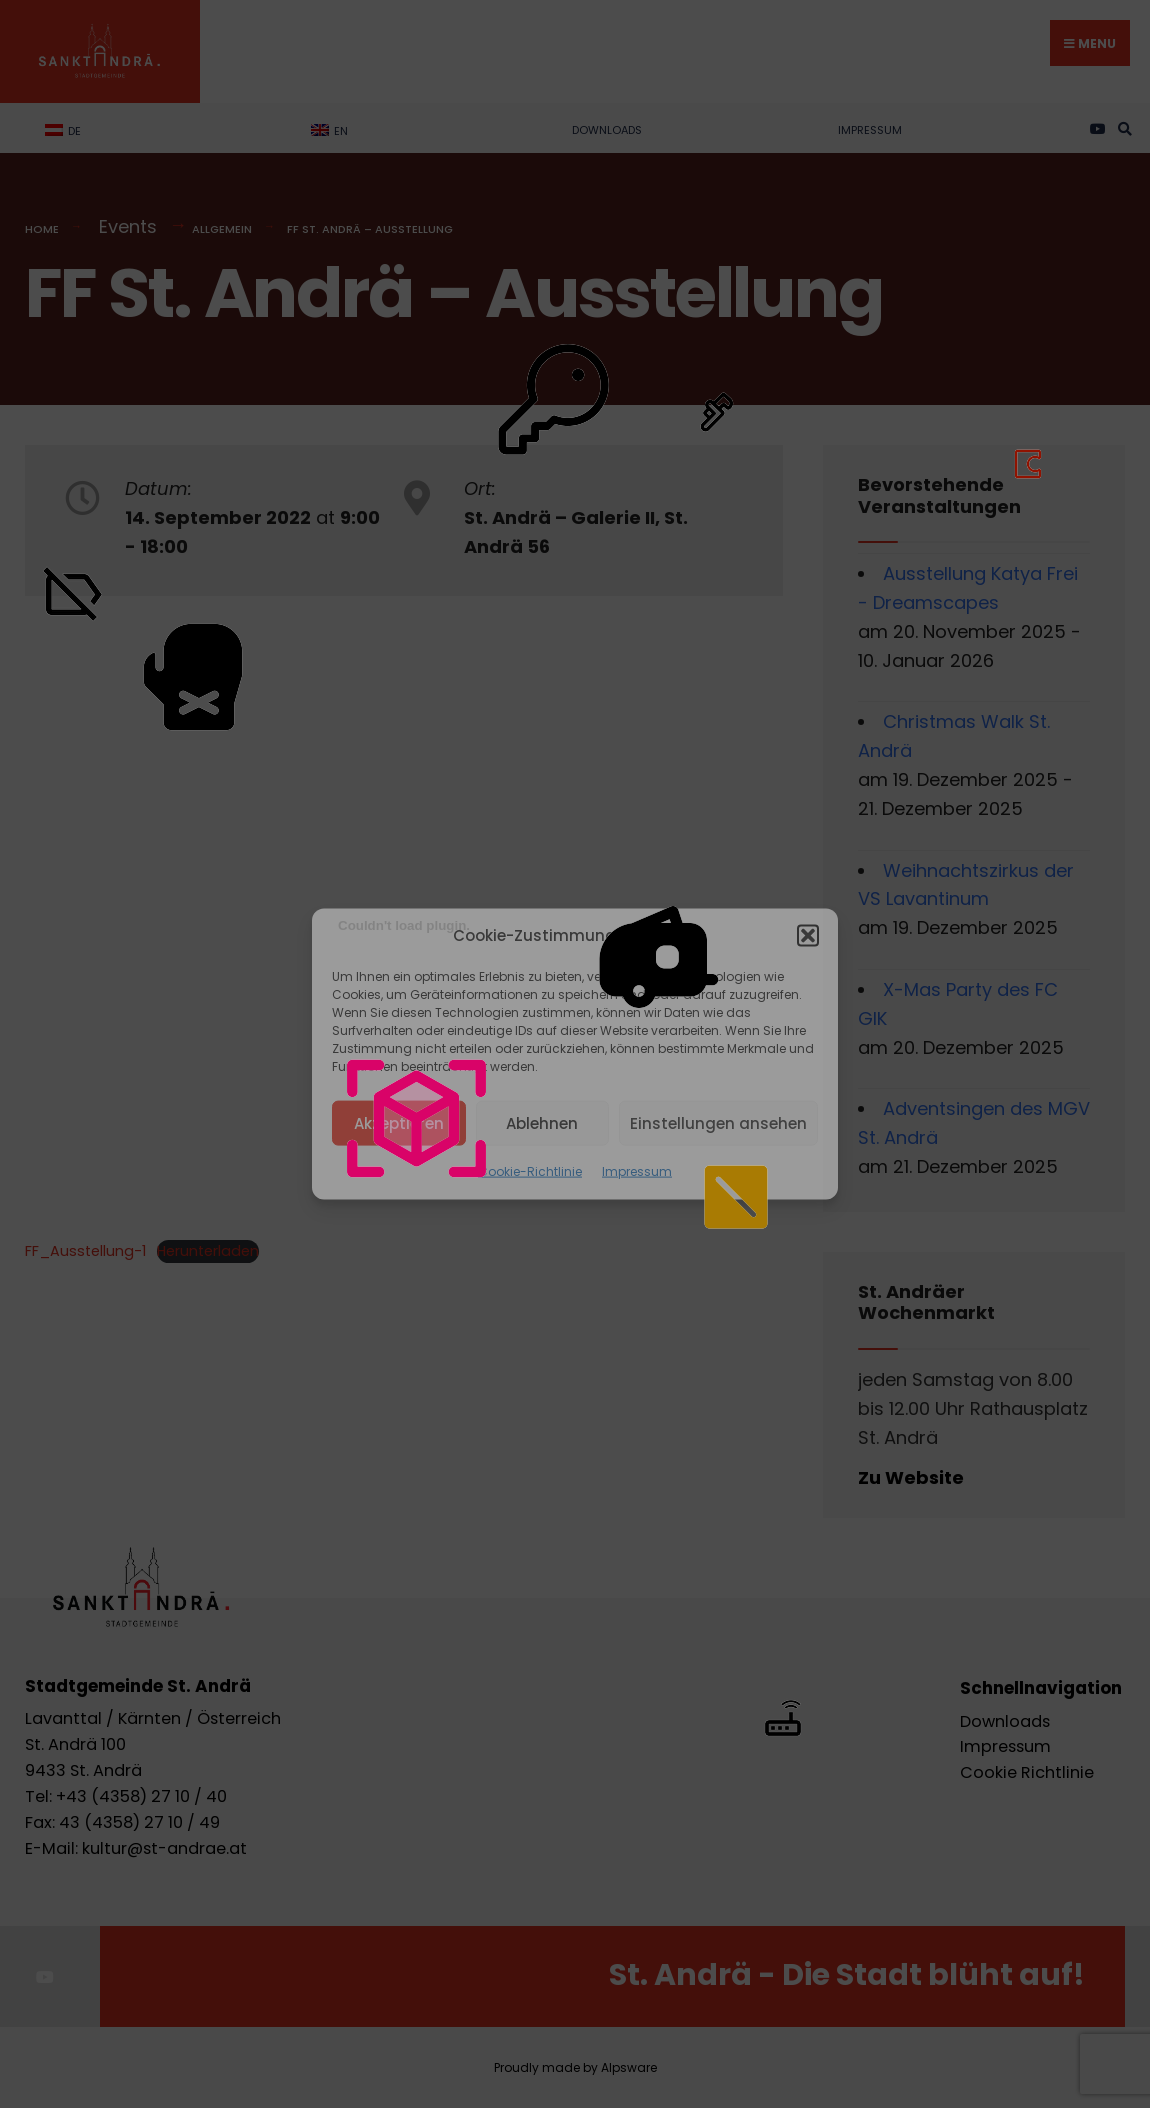 The height and width of the screenshot is (2108, 1150). Describe the element at coordinates (416, 1118) in the screenshot. I see `scan or capture a 3D object` at that location.